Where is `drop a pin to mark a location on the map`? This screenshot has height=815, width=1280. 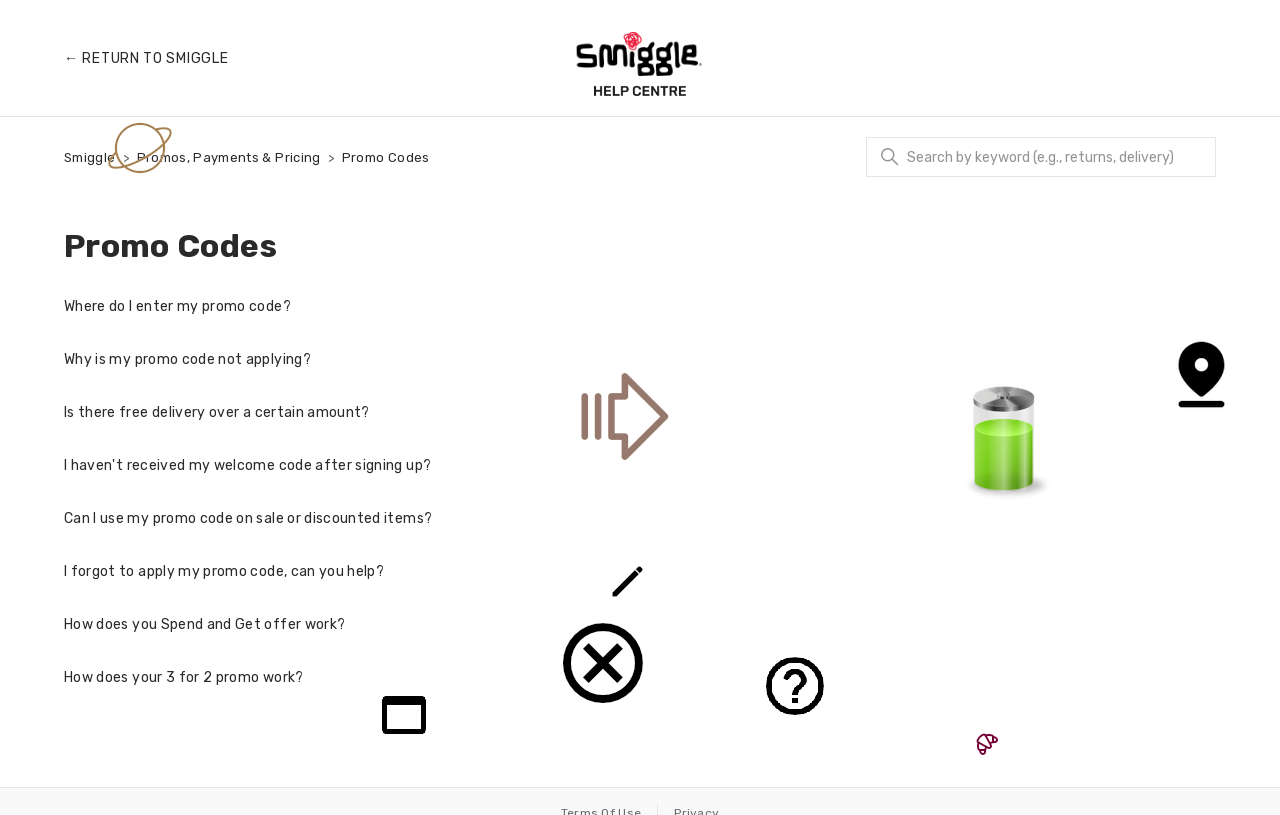 drop a pin to mark a location on the map is located at coordinates (1201, 374).